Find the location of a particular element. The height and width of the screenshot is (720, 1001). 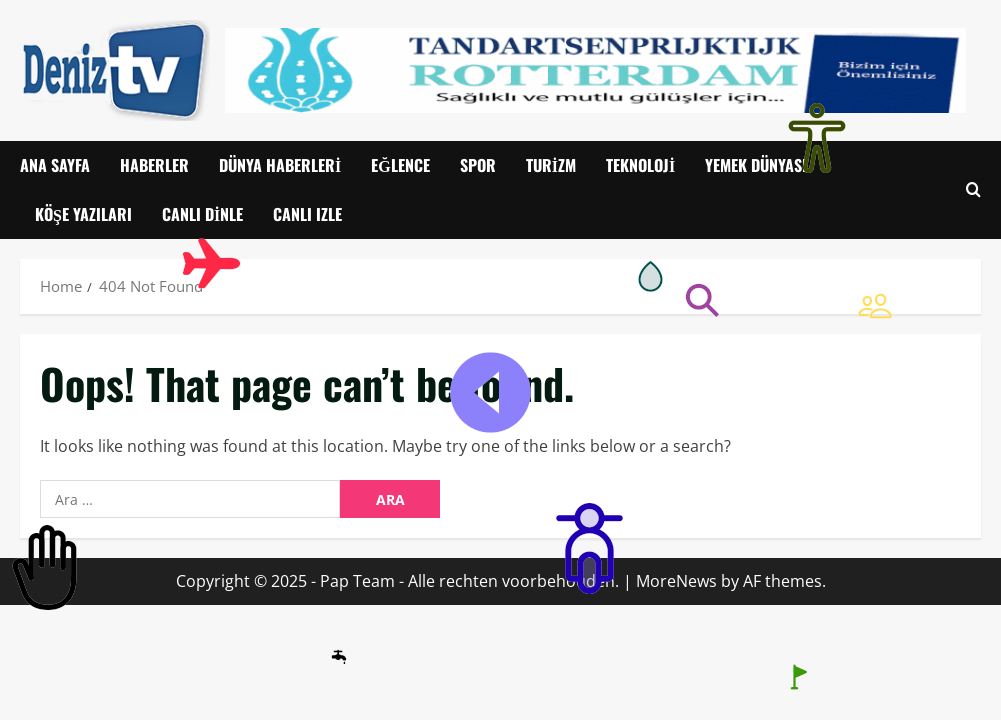

stop or halt an action is located at coordinates (44, 567).